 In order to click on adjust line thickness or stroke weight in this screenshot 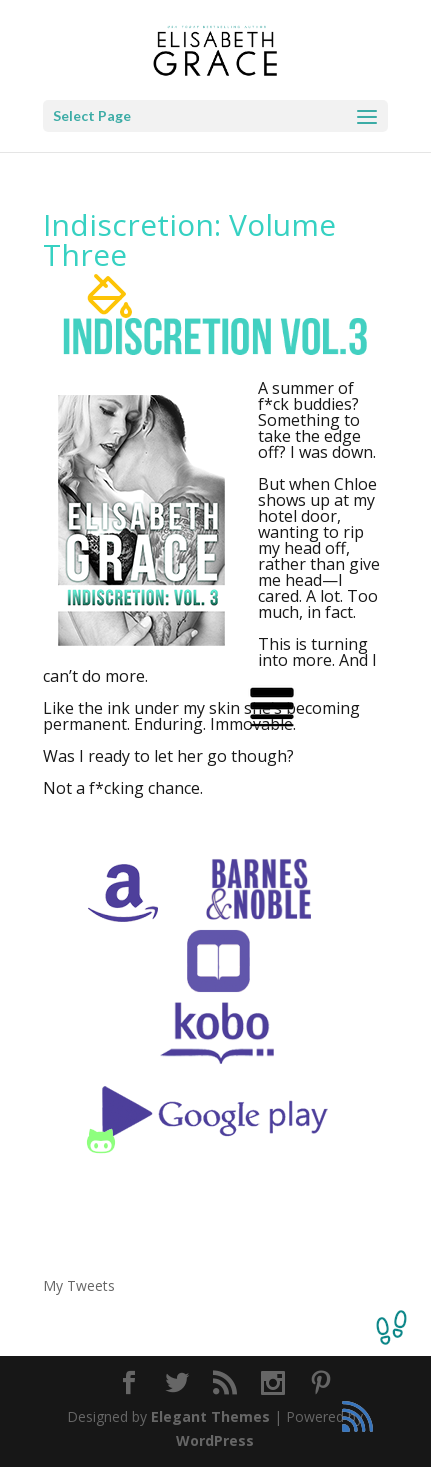, I will do `click(272, 707)`.